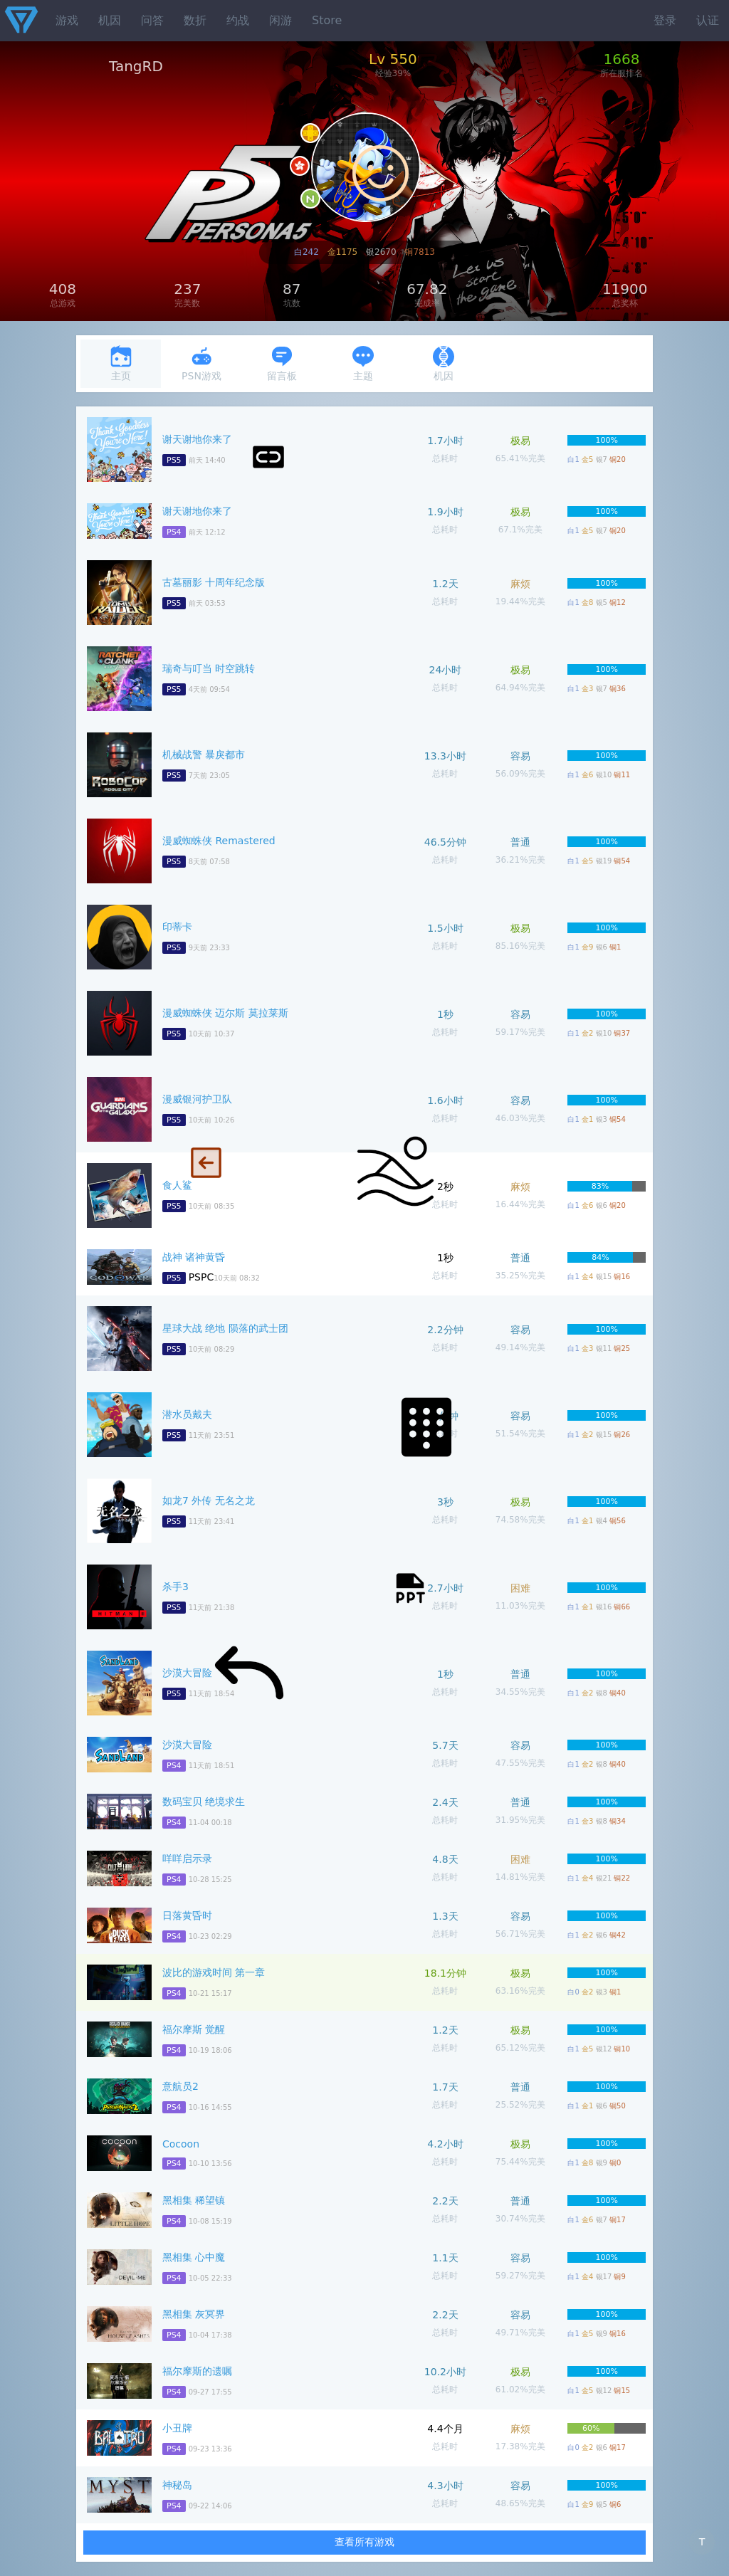 This screenshot has width=729, height=2576. I want to click on unlink or disconnect a shared resource, so click(268, 457).